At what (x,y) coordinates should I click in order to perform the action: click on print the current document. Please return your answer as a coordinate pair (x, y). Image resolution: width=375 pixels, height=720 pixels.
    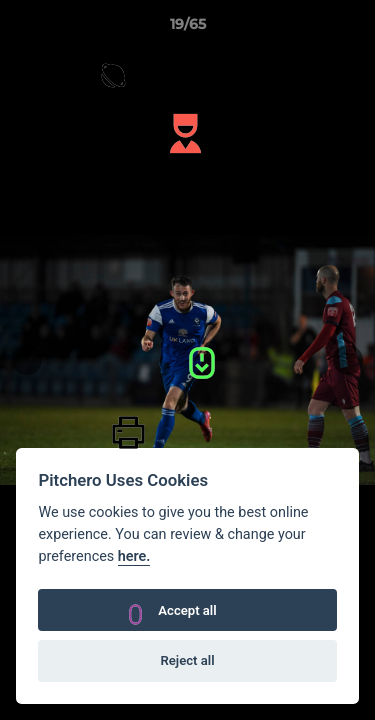
    Looking at the image, I should click on (128, 432).